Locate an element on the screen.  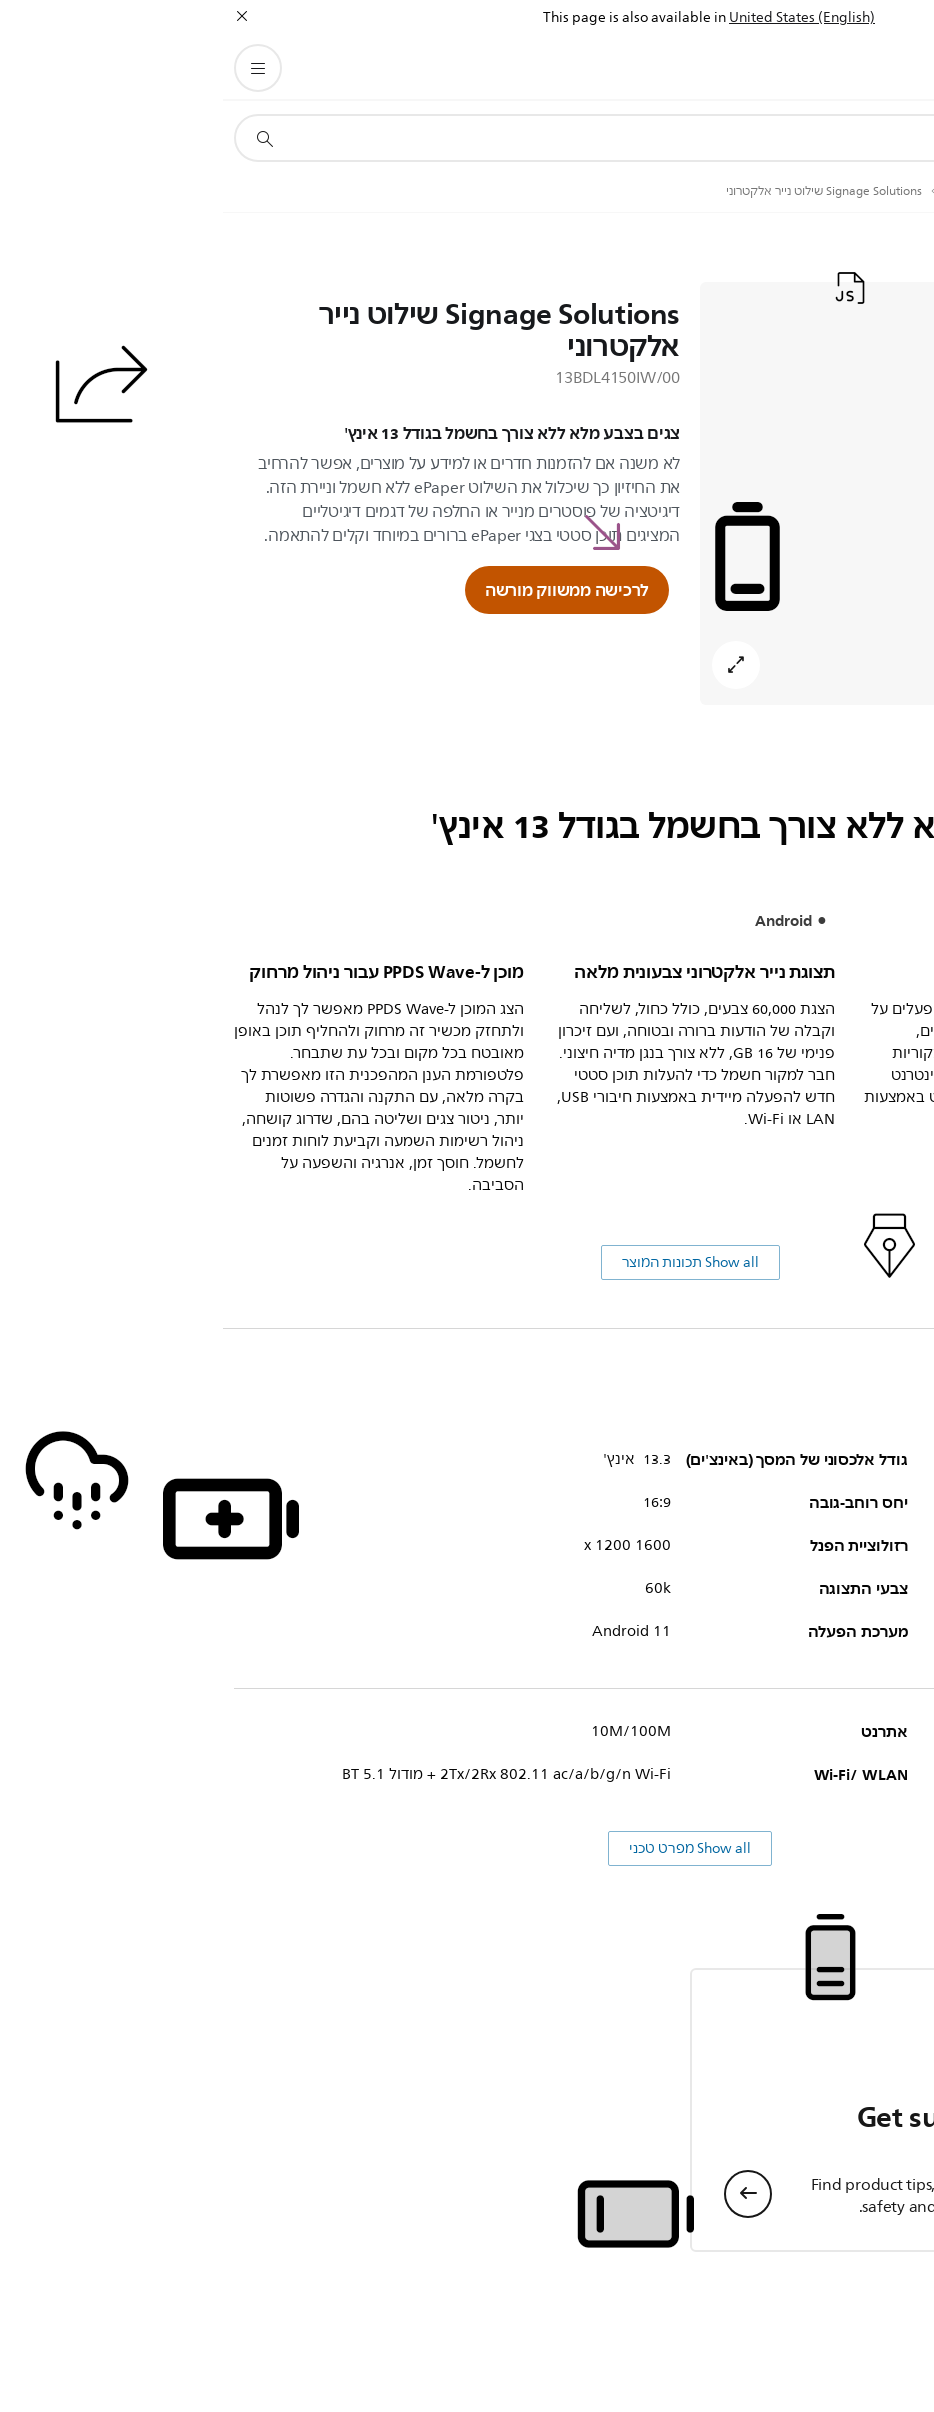
navigate to the next item diagonally is located at coordinates (602, 532).